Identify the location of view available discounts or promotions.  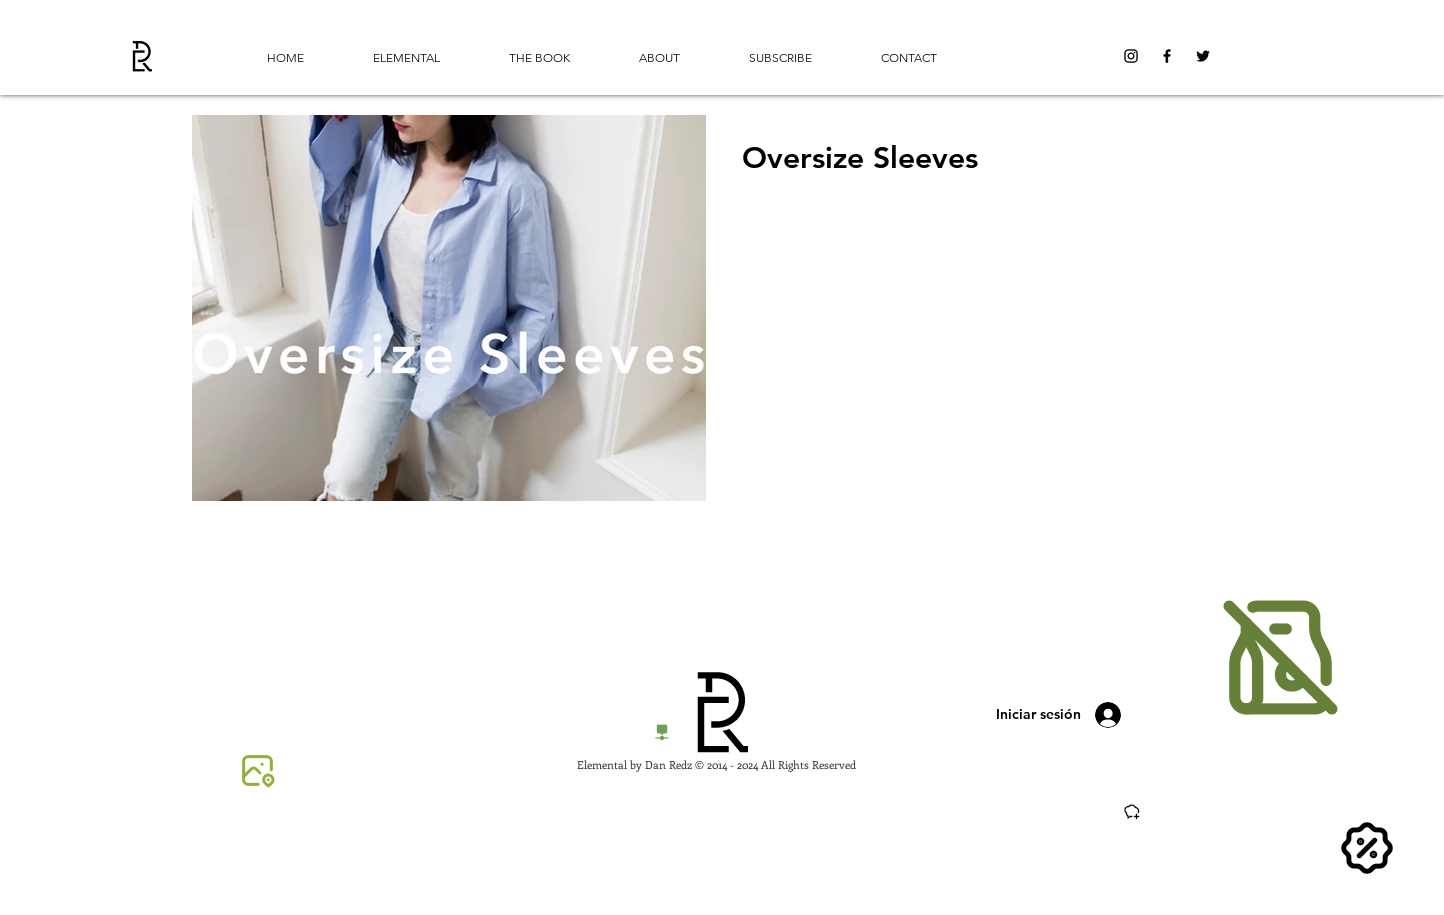
(1367, 848).